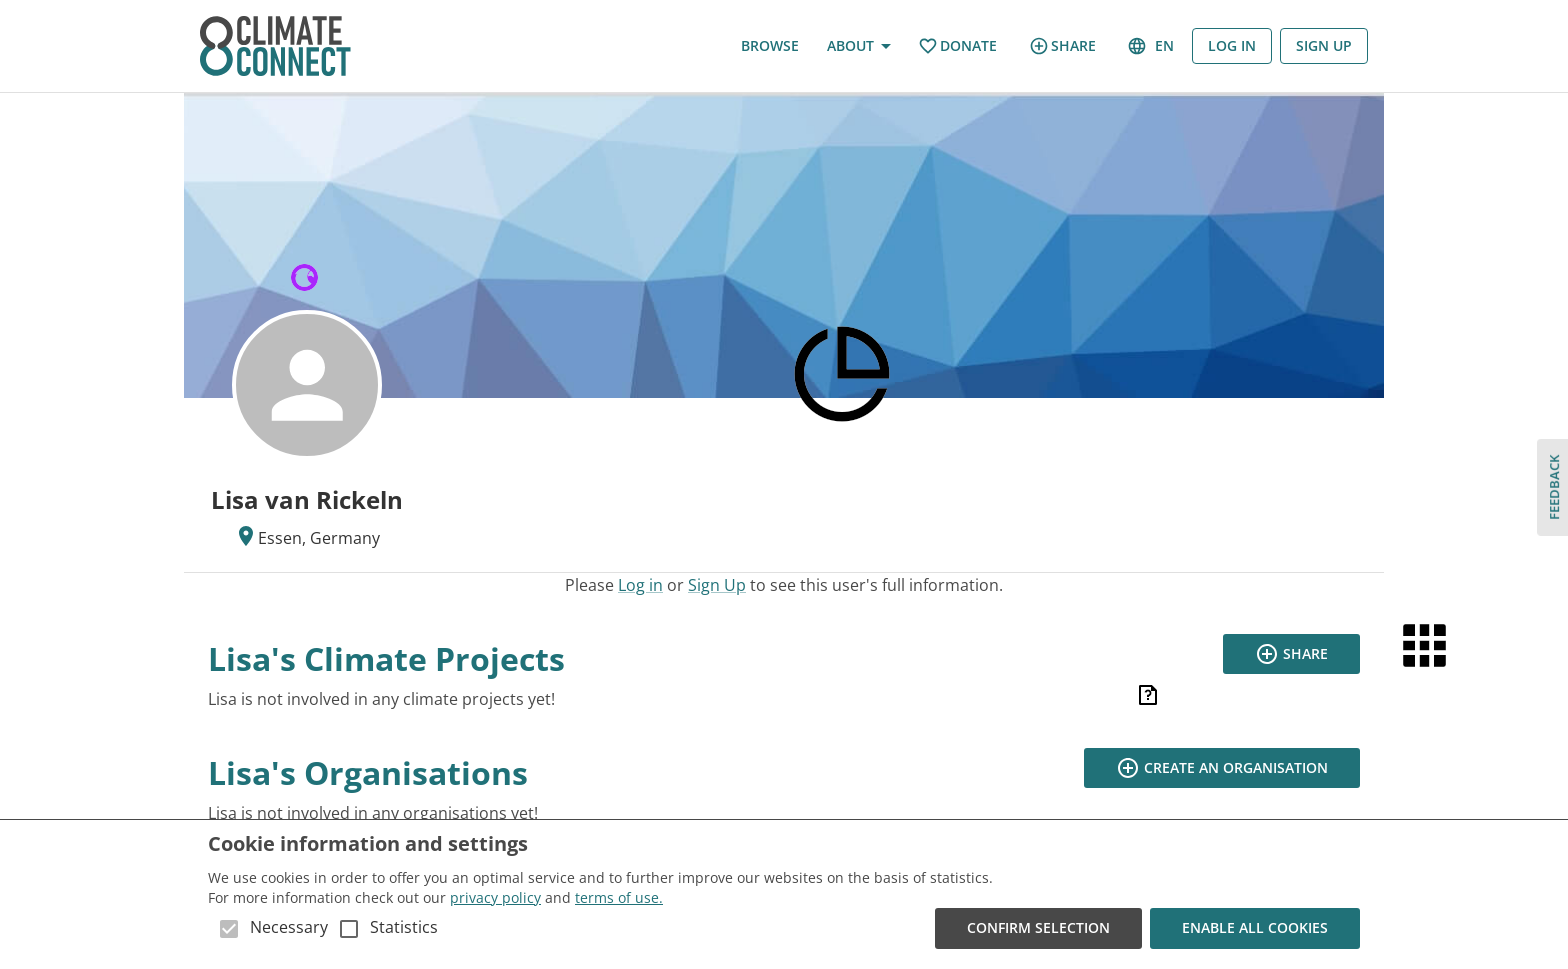 The width and height of the screenshot is (1568, 969). What do you see at coordinates (304, 277) in the screenshot?
I see `eagle app logo` at bounding box center [304, 277].